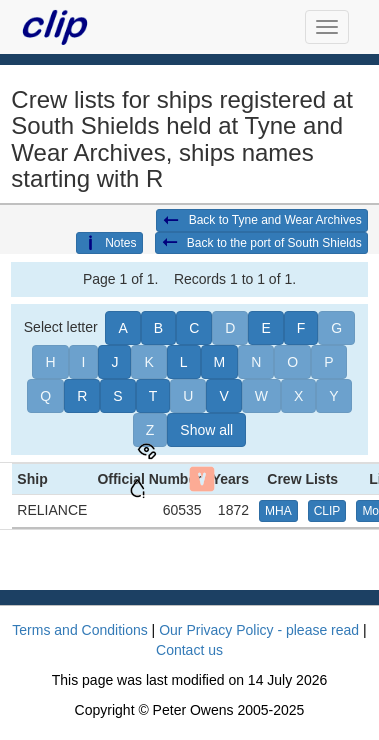 The width and height of the screenshot is (379, 740). Describe the element at coordinates (202, 479) in the screenshot. I see `indicates items starting with the letter V` at that location.